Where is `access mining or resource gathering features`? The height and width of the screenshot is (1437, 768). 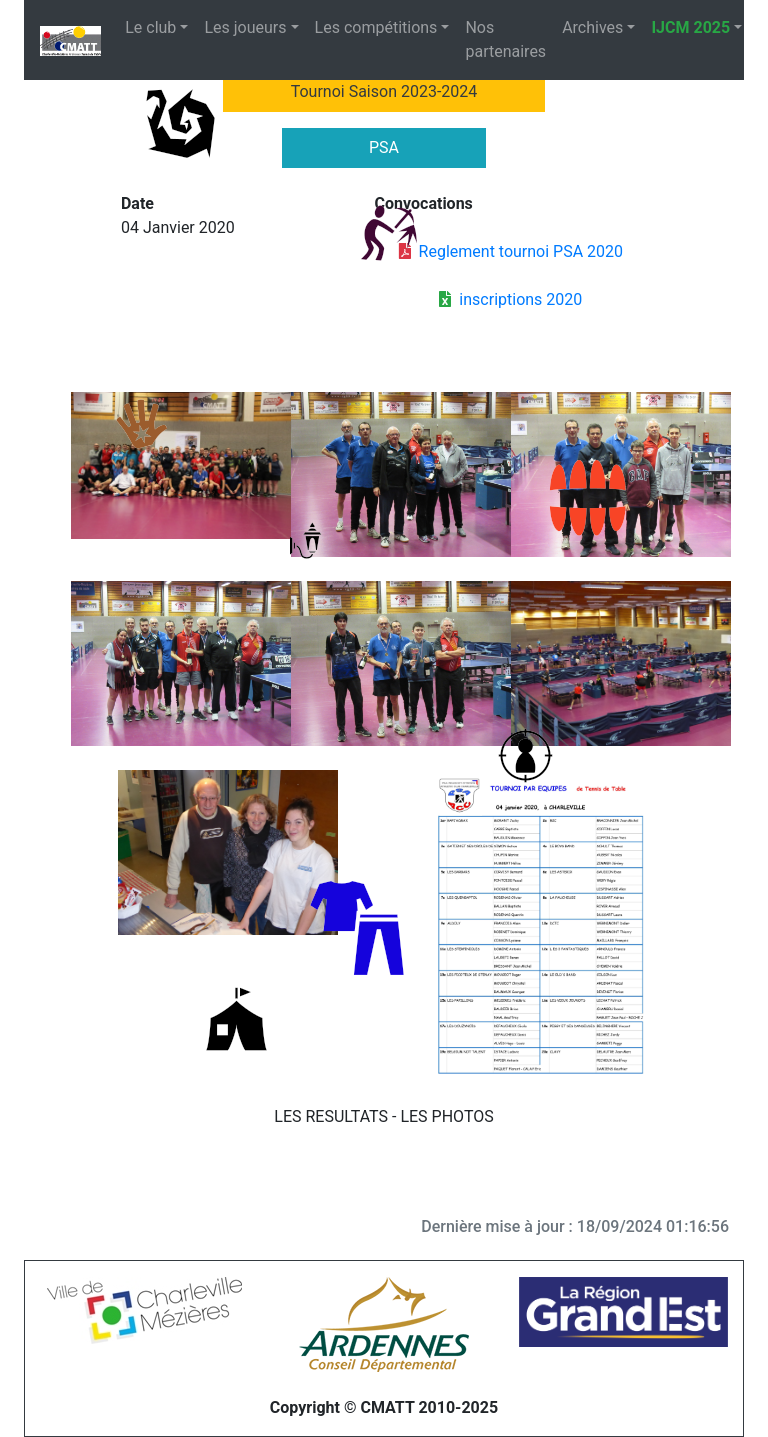 access mining or resource gathering features is located at coordinates (389, 233).